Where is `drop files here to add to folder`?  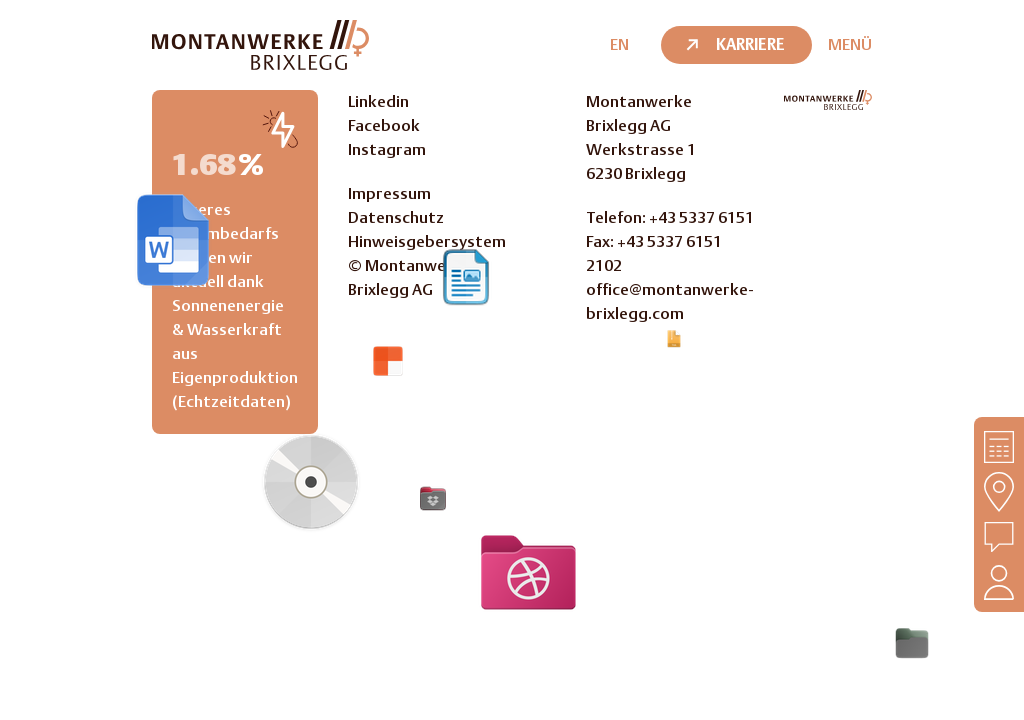 drop files here to add to folder is located at coordinates (912, 643).